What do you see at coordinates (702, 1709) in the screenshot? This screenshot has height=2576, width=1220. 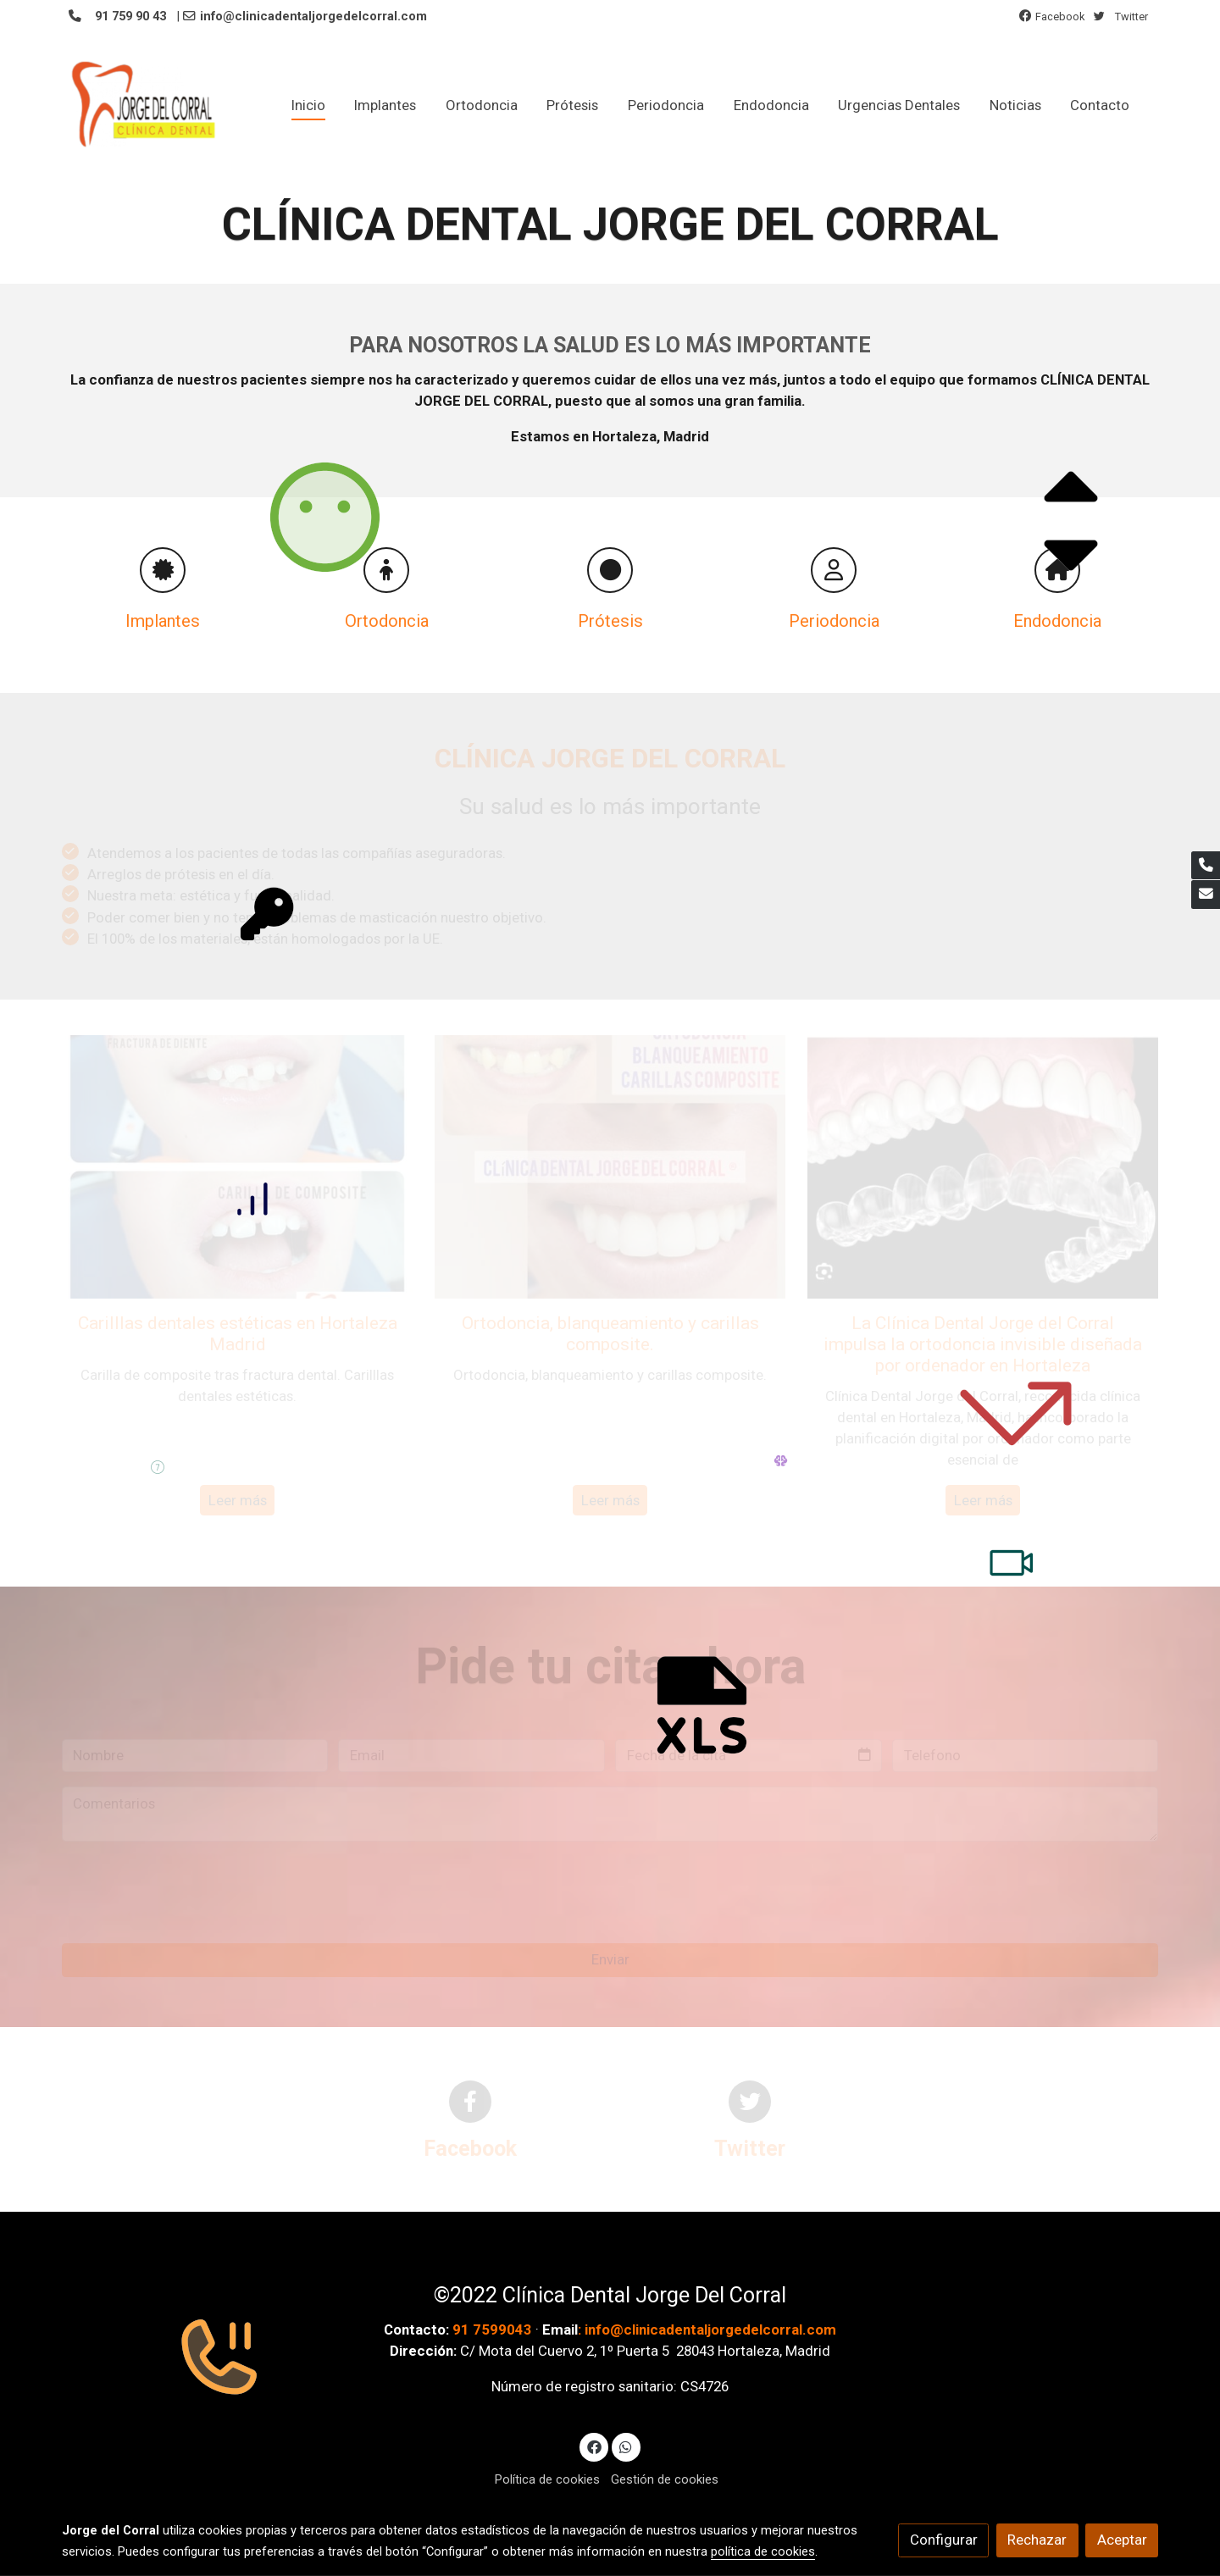 I see `open an Excel spreadsheet file` at bounding box center [702, 1709].